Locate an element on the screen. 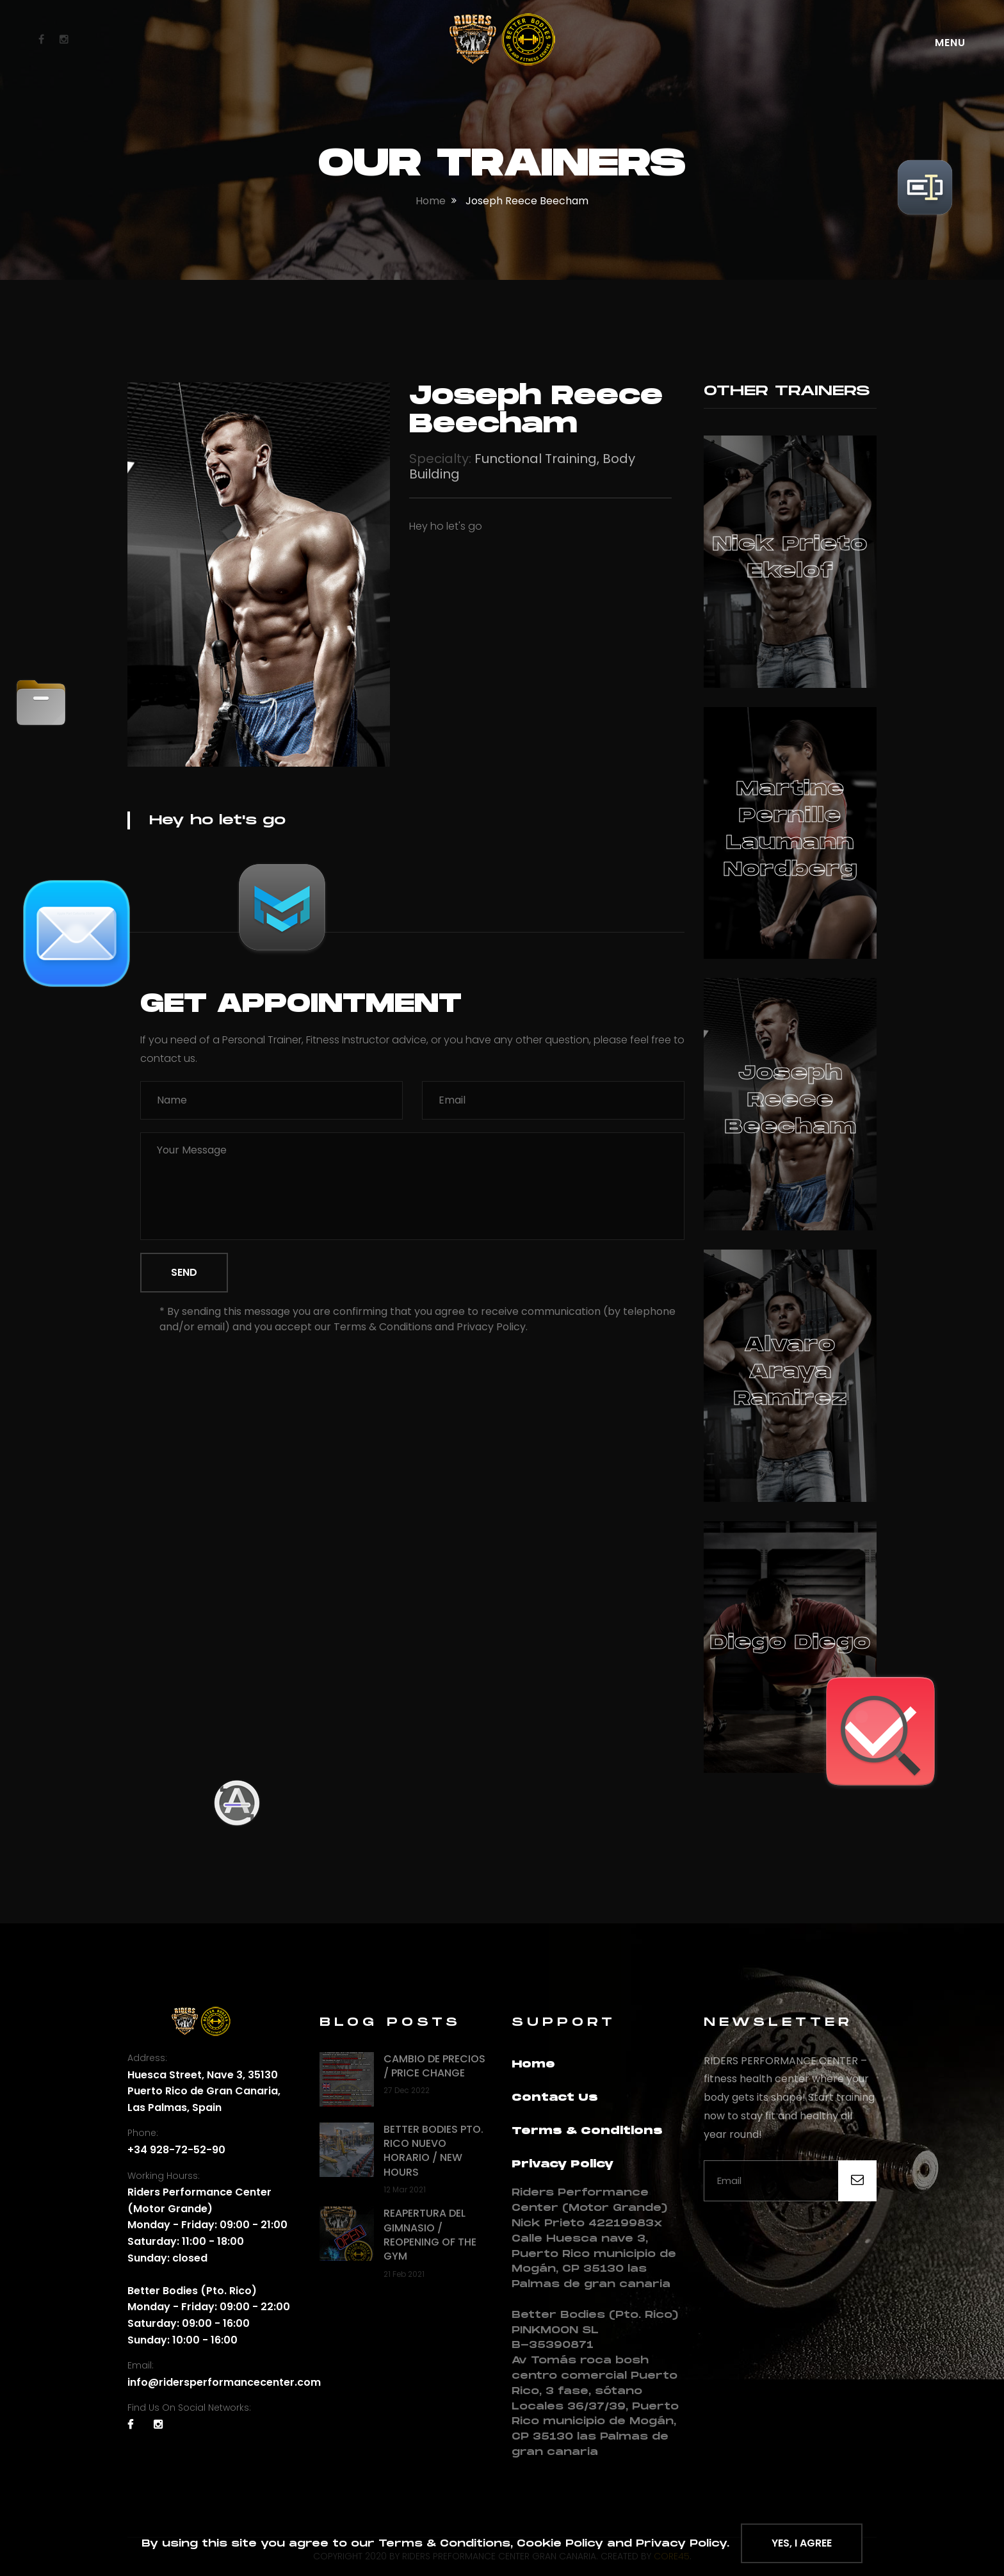 This screenshot has width=1004, height=2576. open bulky app for batch file renaming is located at coordinates (925, 187).